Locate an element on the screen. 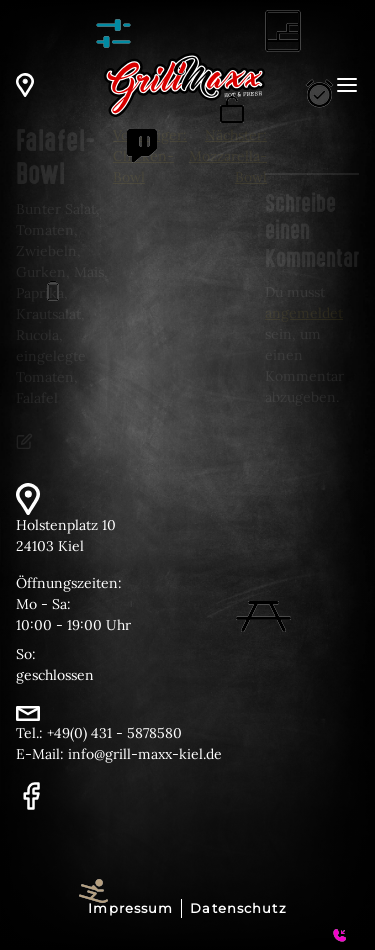 This screenshot has width=375, height=950. open Twitch app is located at coordinates (142, 144).